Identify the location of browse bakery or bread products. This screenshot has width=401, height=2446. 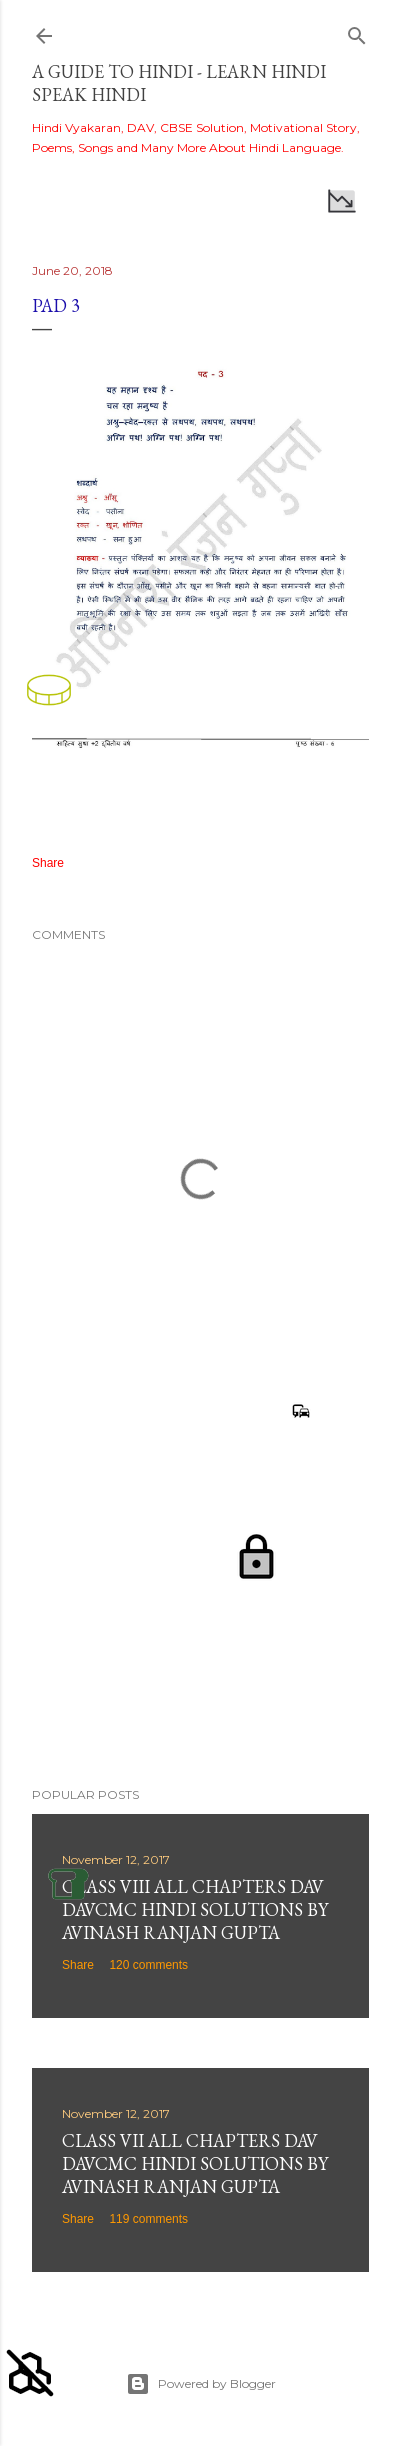
(69, 1884).